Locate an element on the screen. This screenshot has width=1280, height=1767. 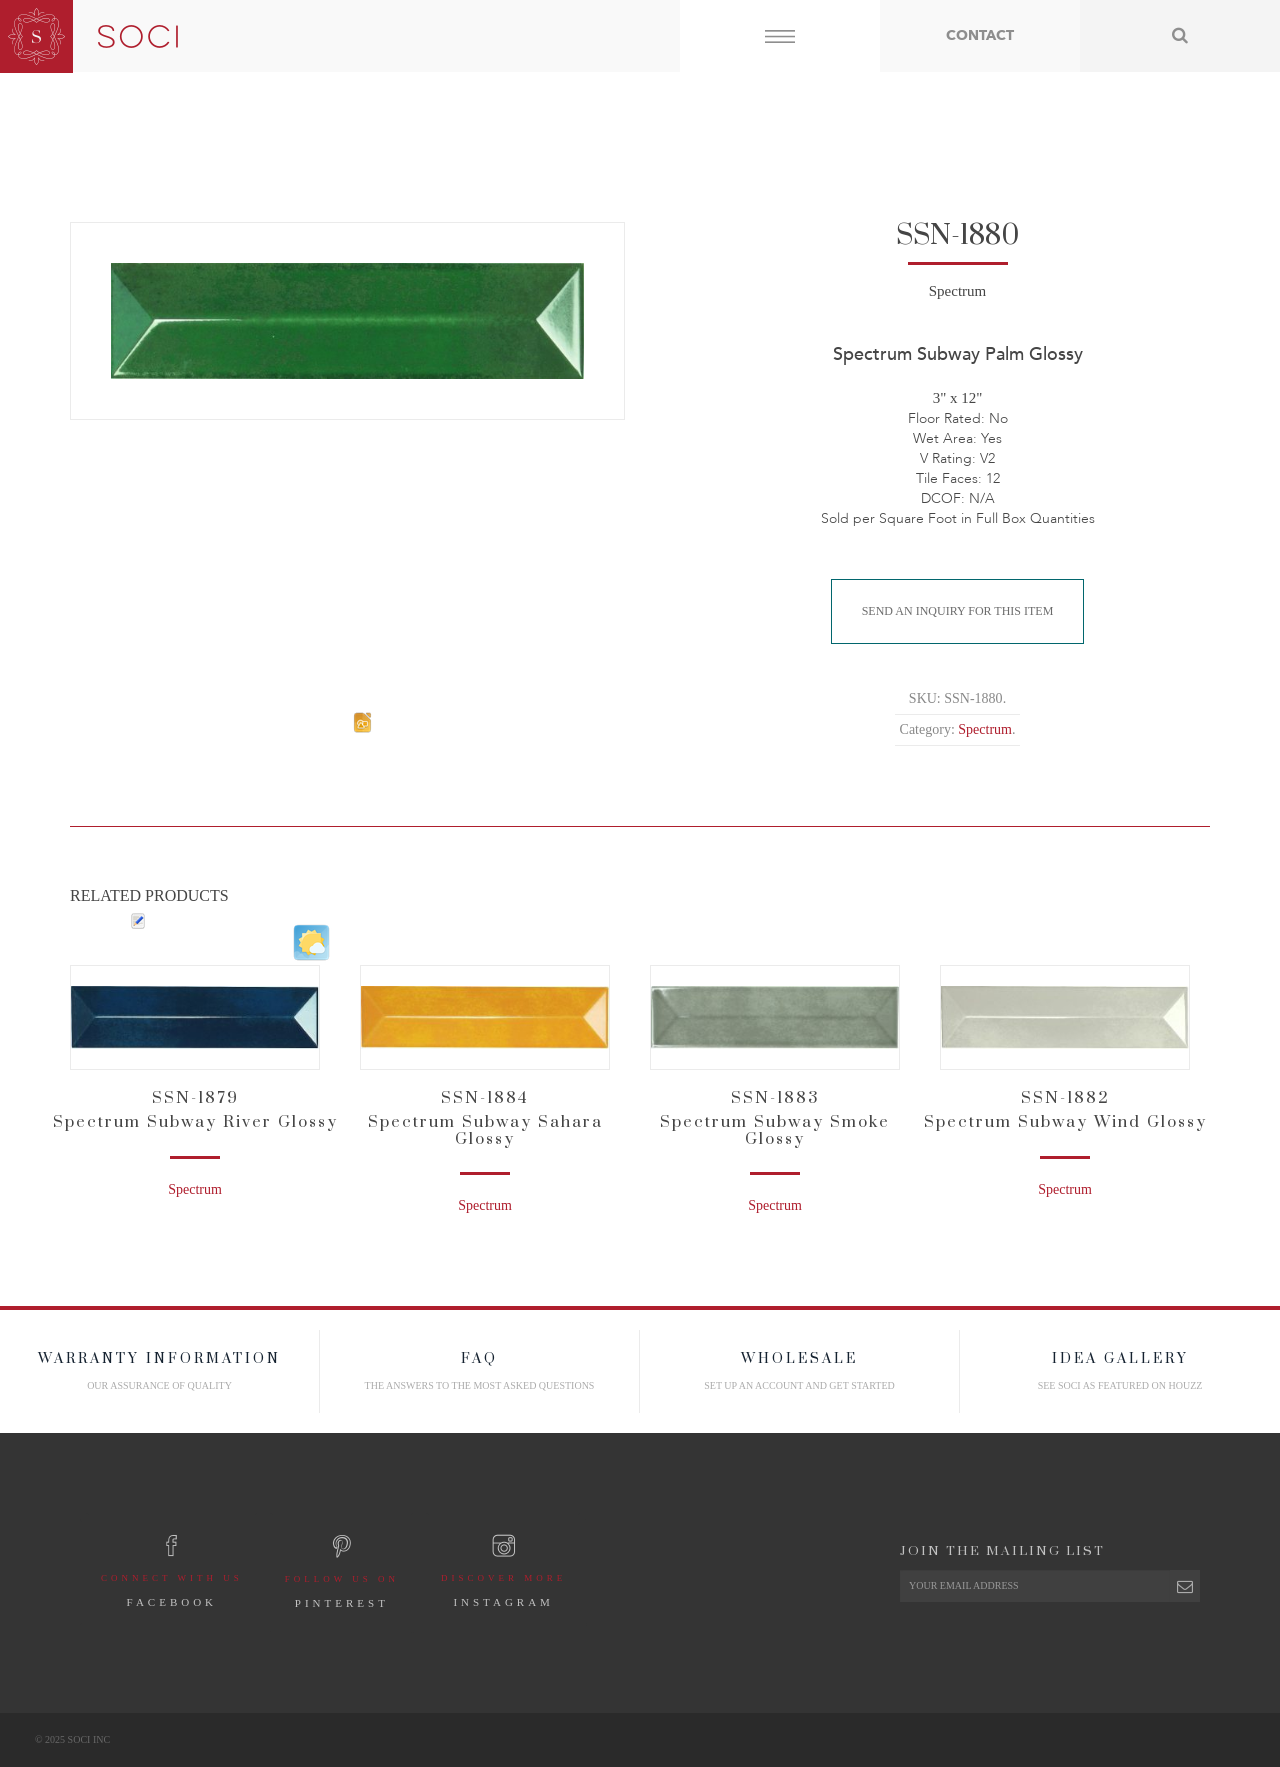
open text editor application is located at coordinates (138, 921).